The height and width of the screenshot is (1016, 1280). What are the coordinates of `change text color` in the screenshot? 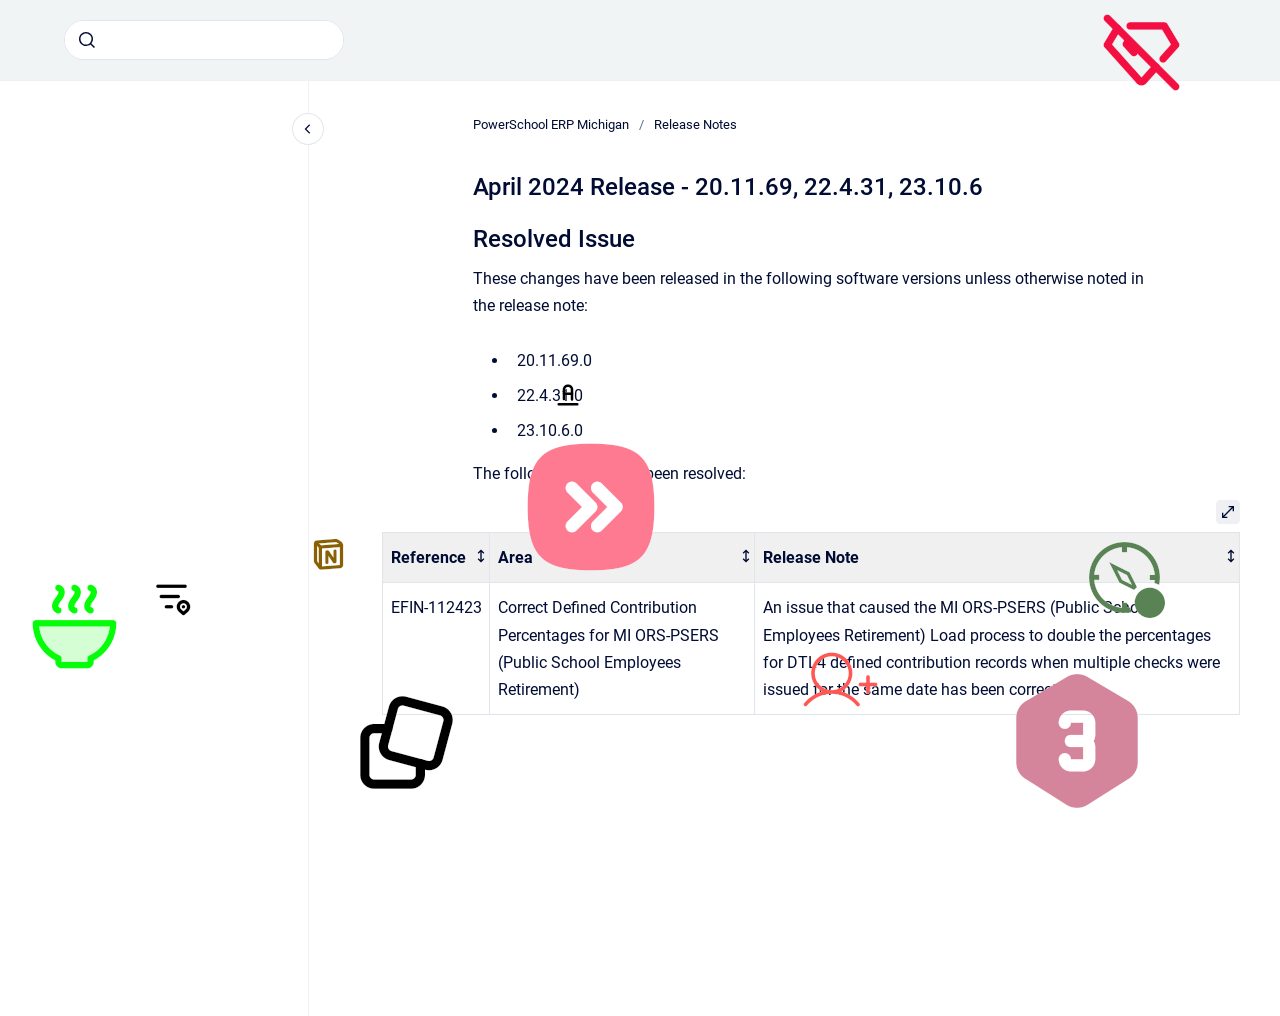 It's located at (568, 395).